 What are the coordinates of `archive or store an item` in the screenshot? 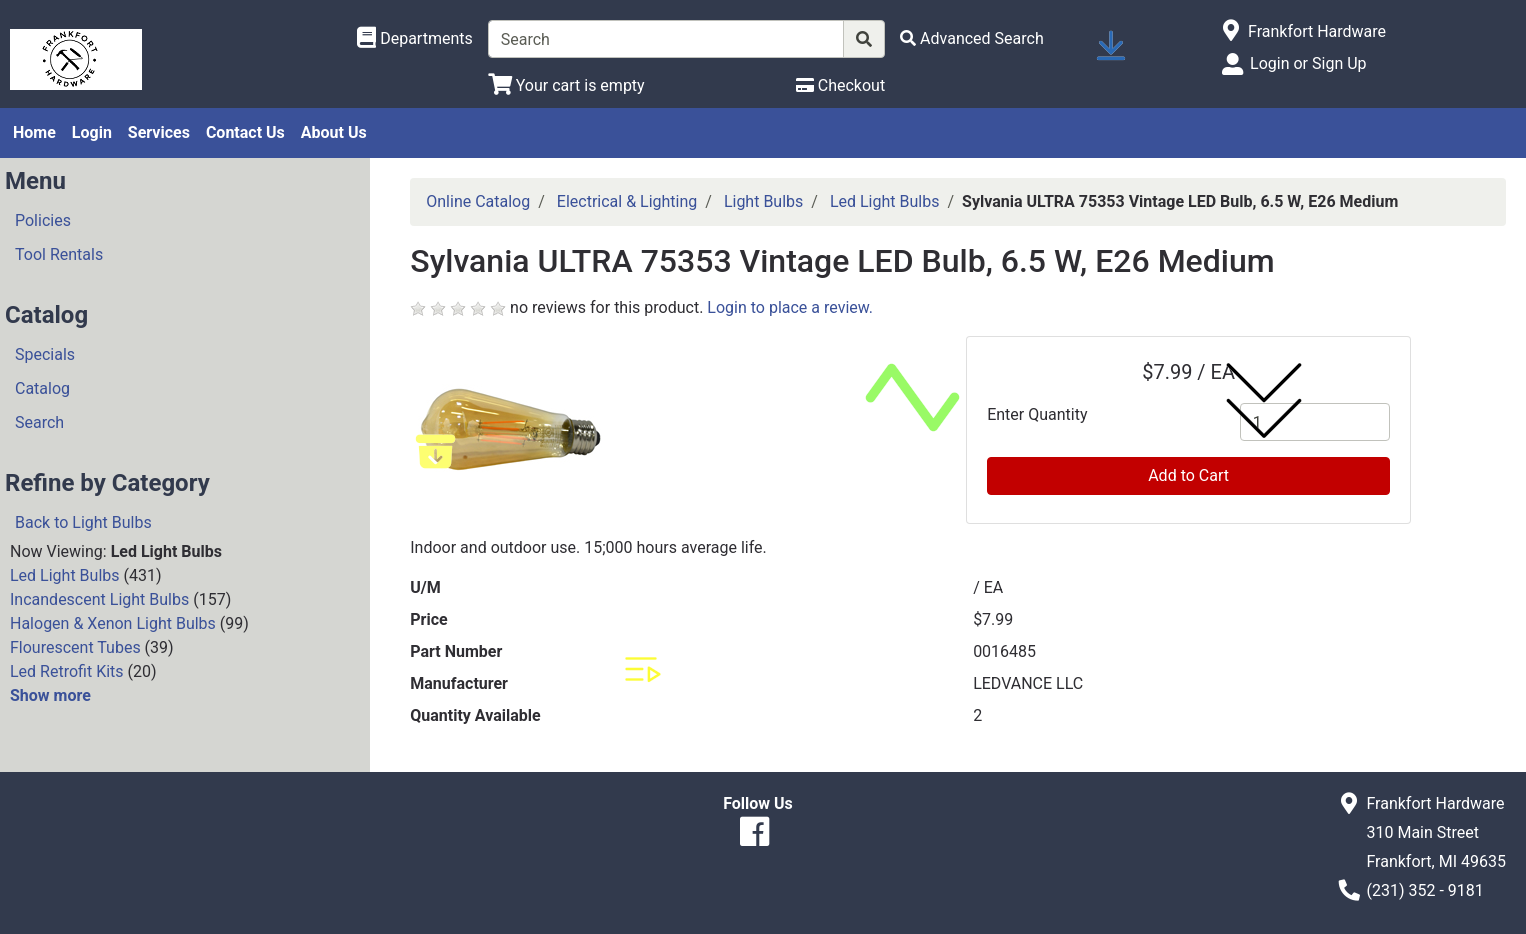 It's located at (435, 451).